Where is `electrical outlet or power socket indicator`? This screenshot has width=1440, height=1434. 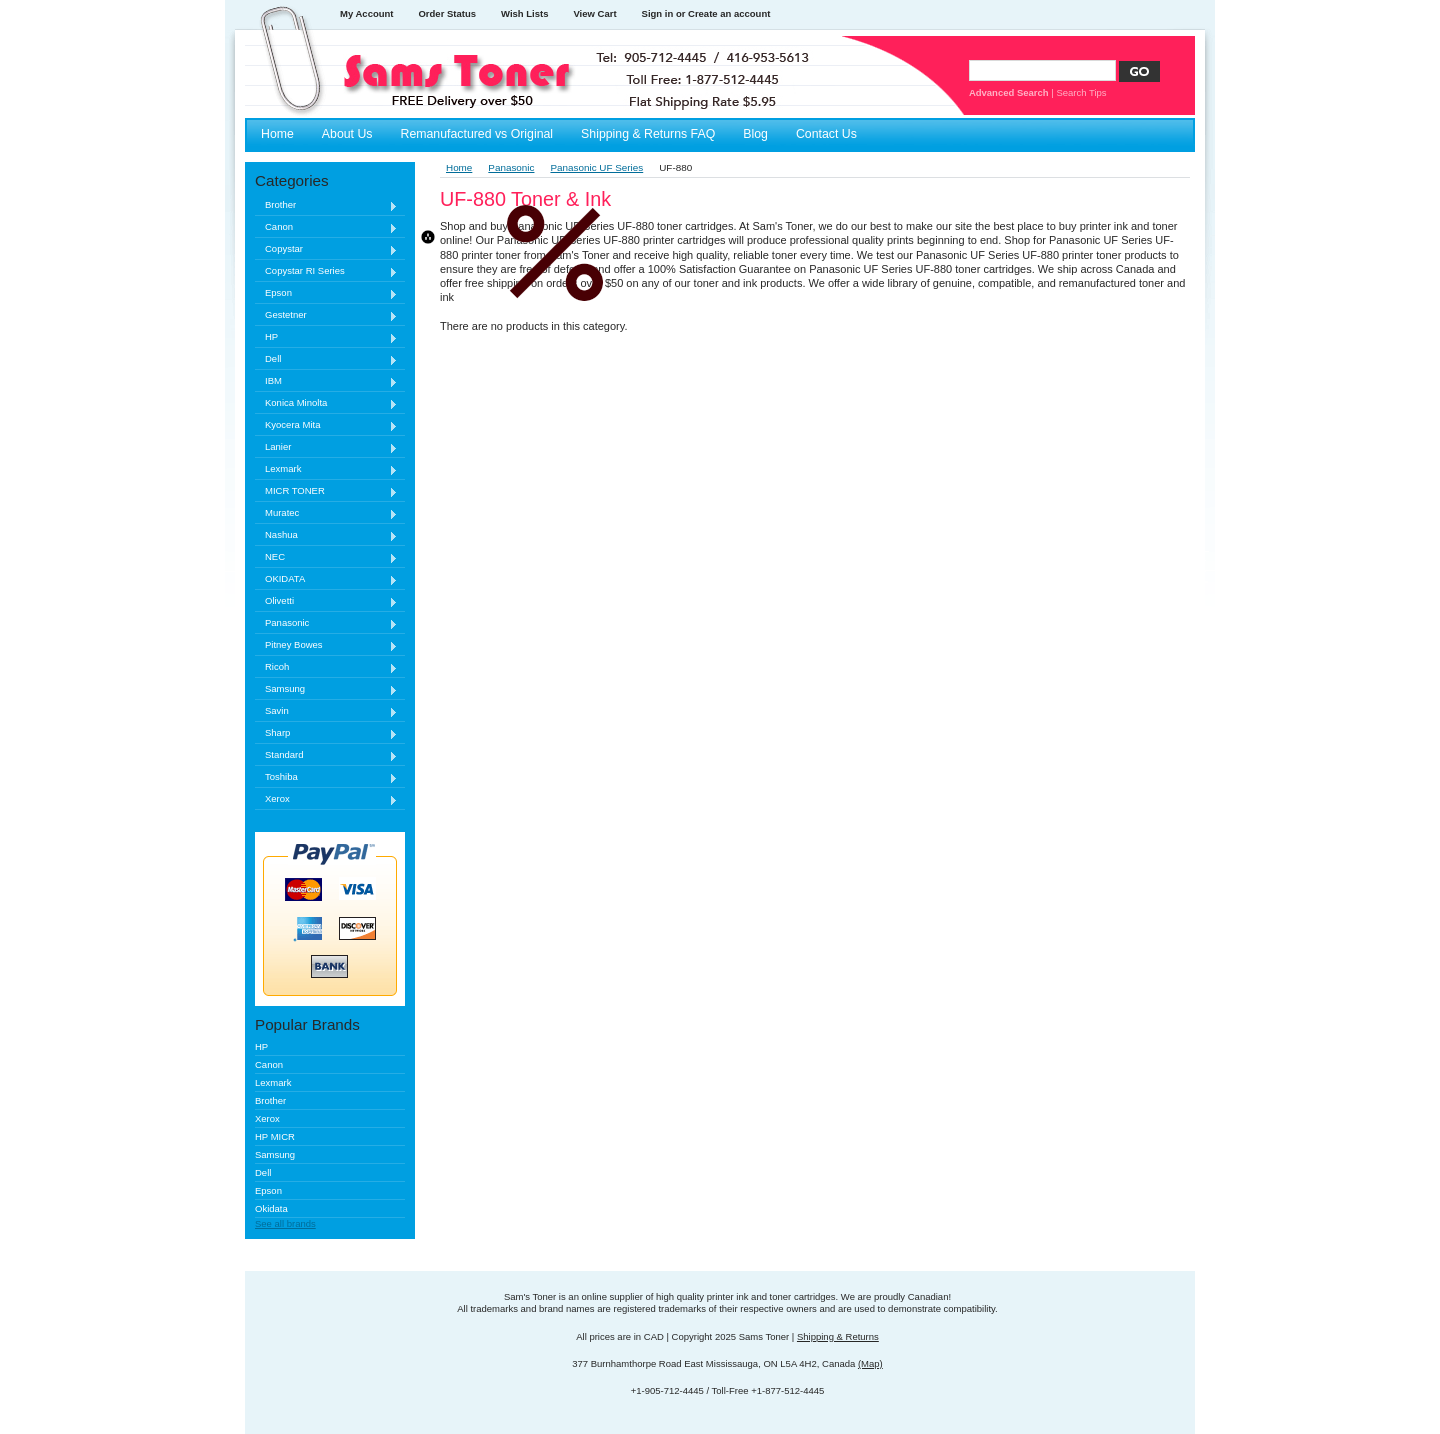 electrical outlet or power socket indicator is located at coordinates (428, 237).